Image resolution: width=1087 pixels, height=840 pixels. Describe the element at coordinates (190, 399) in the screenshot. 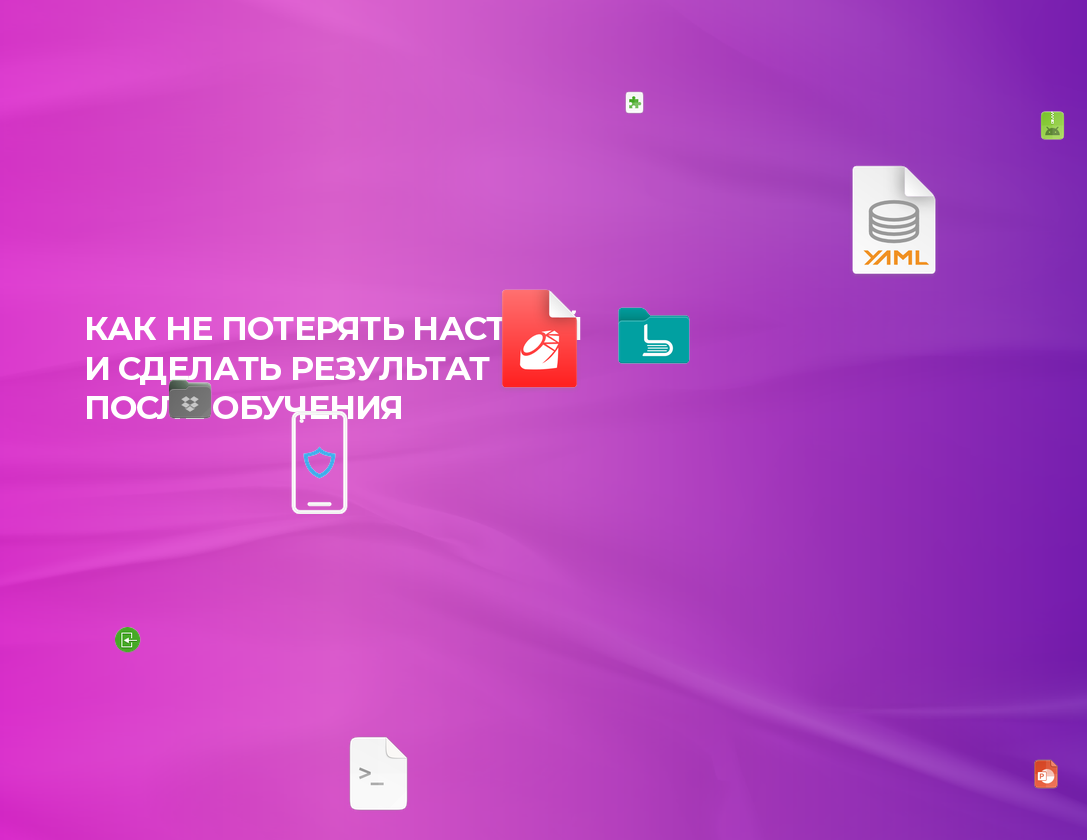

I see `open dropbox synced folder` at that location.